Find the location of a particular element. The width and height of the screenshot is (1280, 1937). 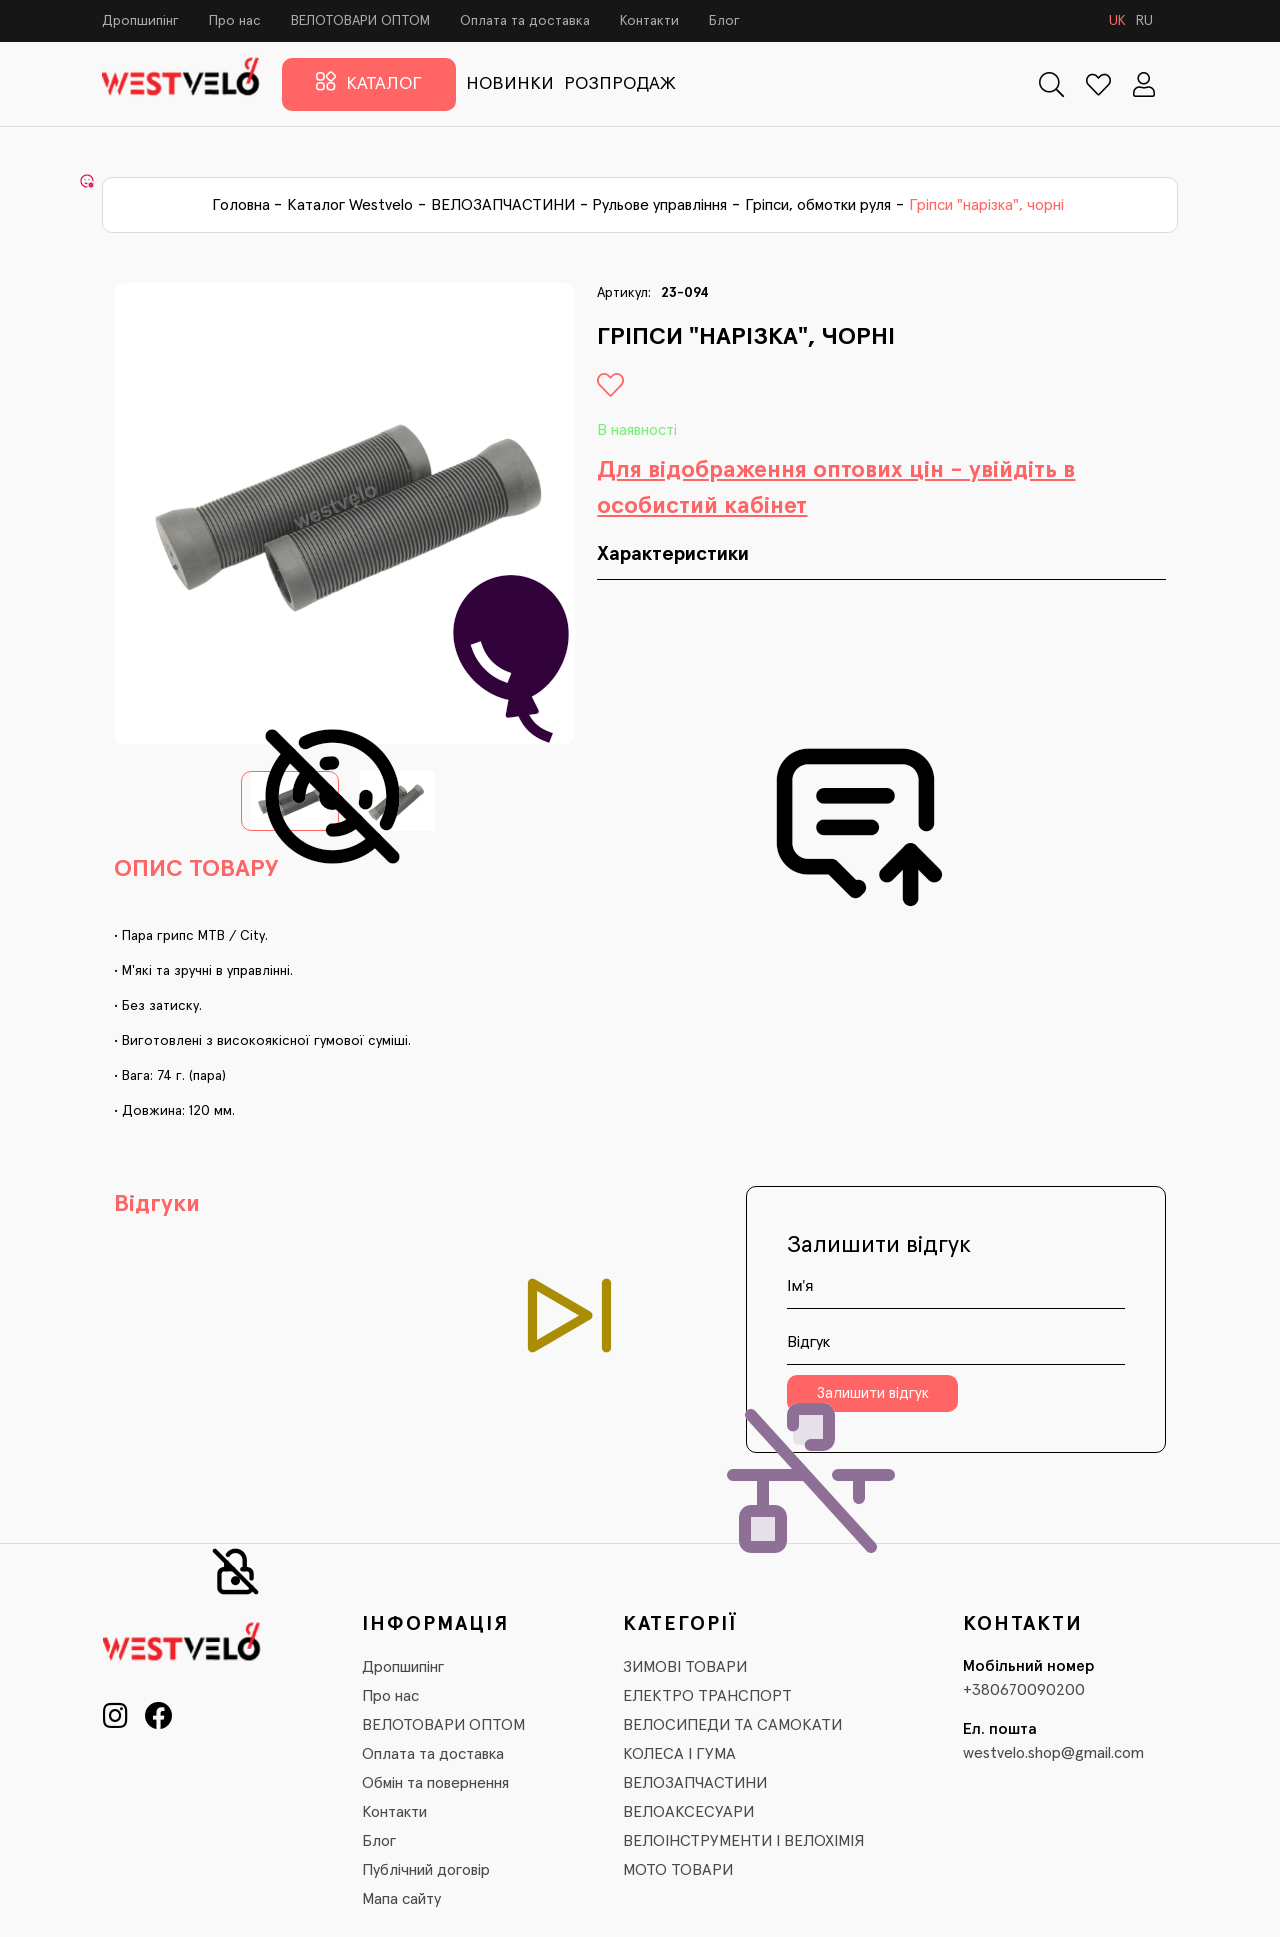

skip to the next track is located at coordinates (569, 1315).